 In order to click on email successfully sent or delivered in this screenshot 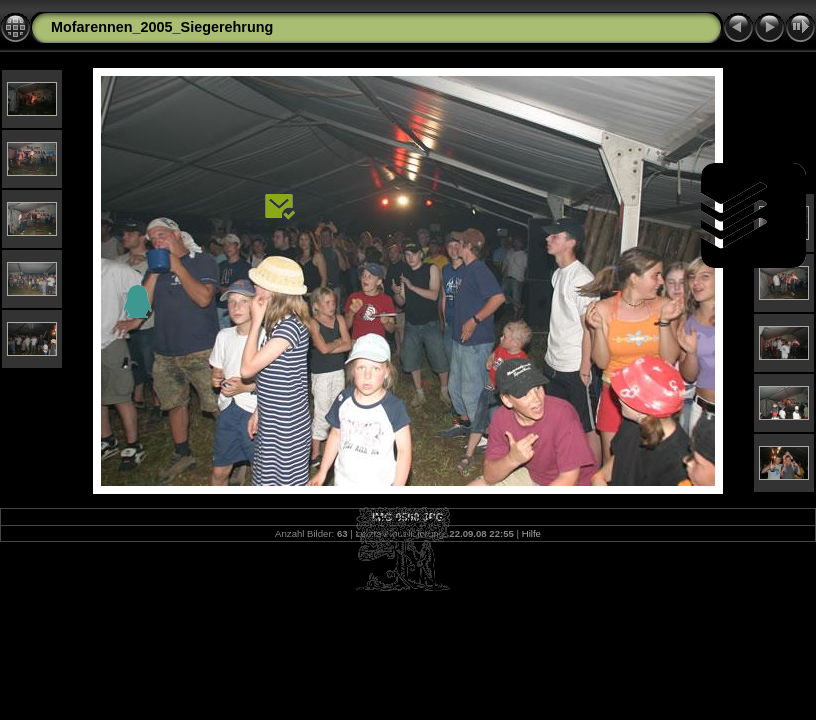, I will do `click(279, 206)`.